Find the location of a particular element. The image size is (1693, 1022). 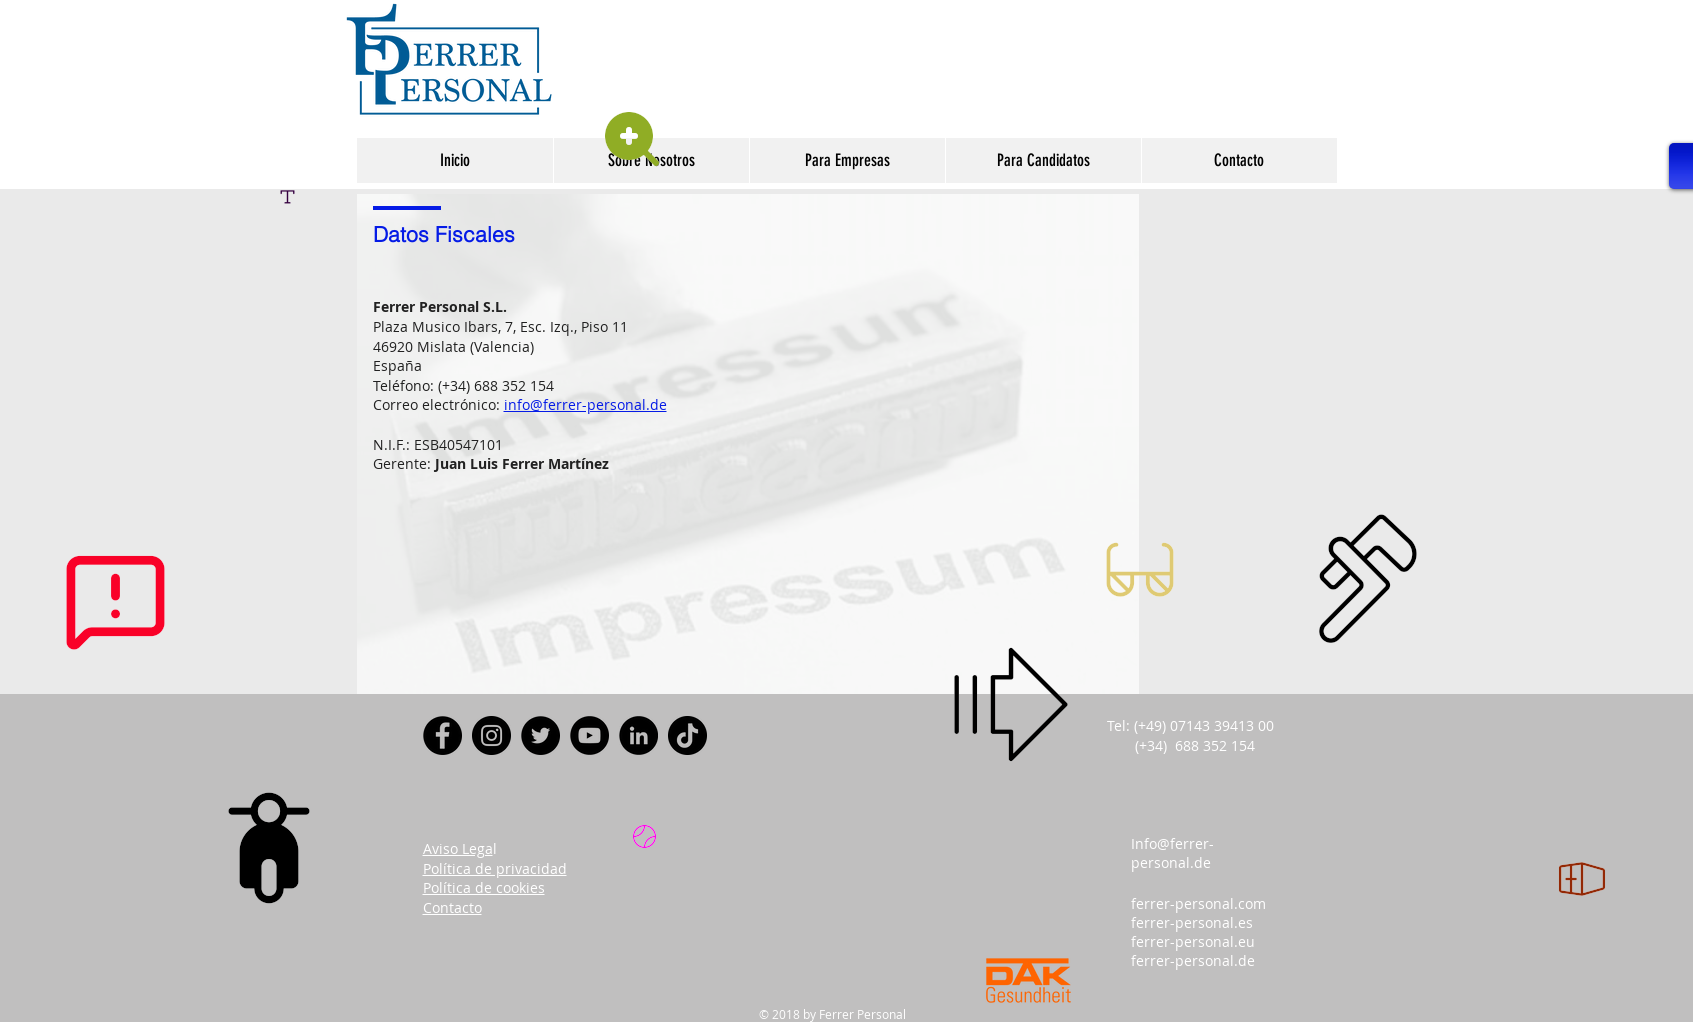

message contains a warning or alert is located at coordinates (115, 600).